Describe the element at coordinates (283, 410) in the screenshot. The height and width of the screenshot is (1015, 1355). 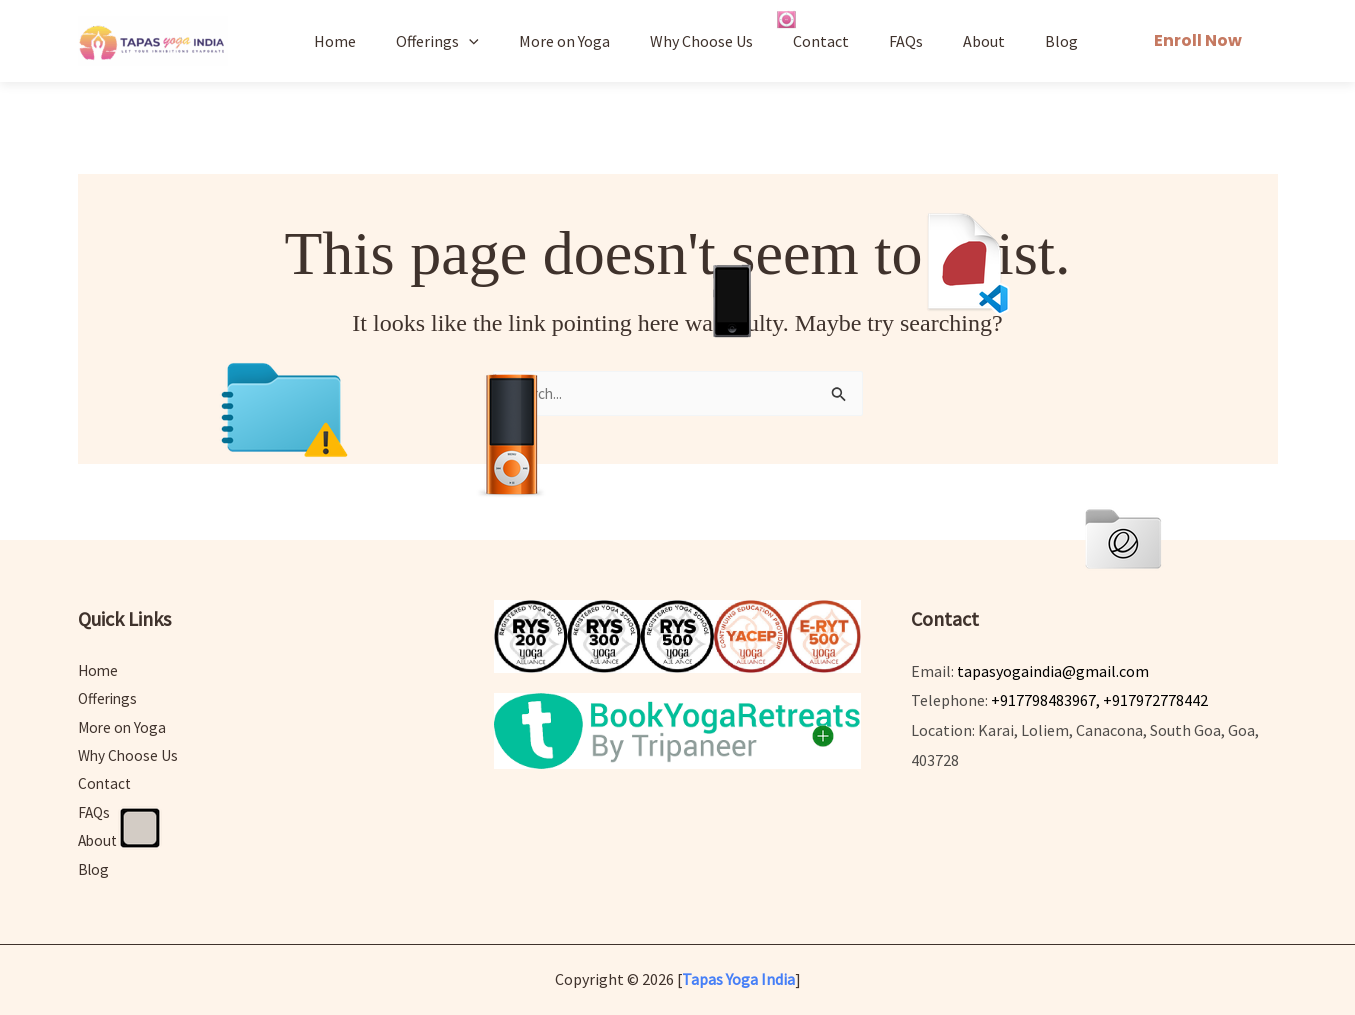
I see `access system log files` at that location.